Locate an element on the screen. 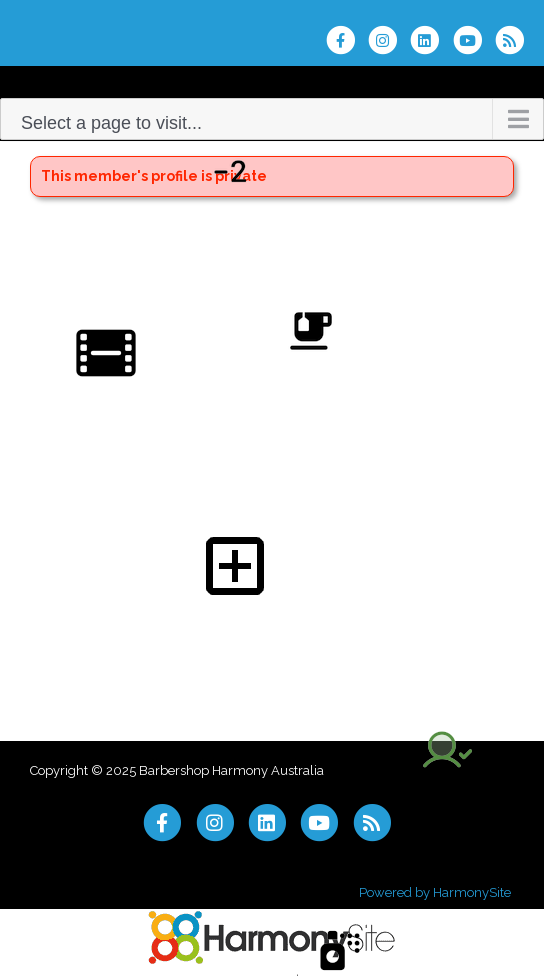 The width and height of the screenshot is (544, 976). access food and beverage emoji category is located at coordinates (311, 331).